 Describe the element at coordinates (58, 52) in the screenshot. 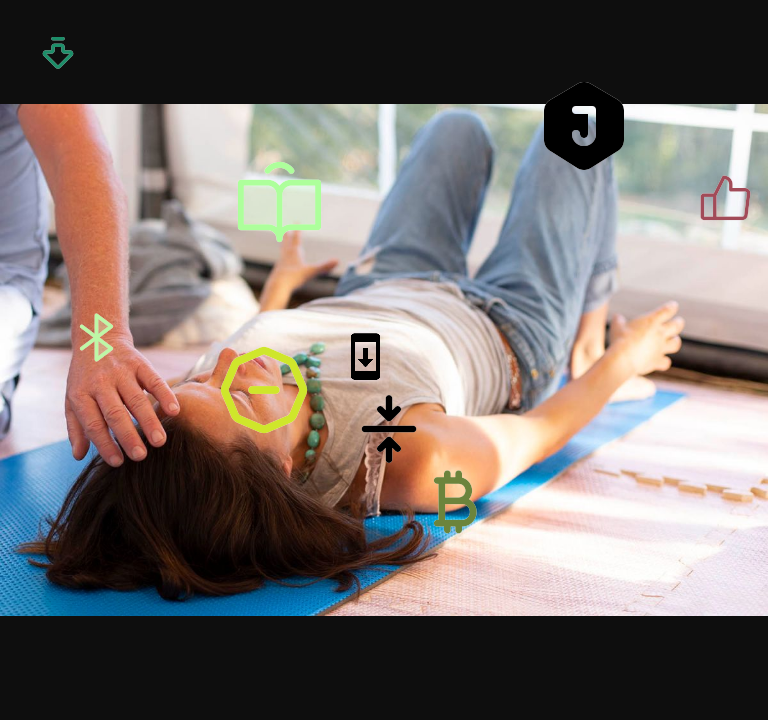

I see `download file to device` at that location.